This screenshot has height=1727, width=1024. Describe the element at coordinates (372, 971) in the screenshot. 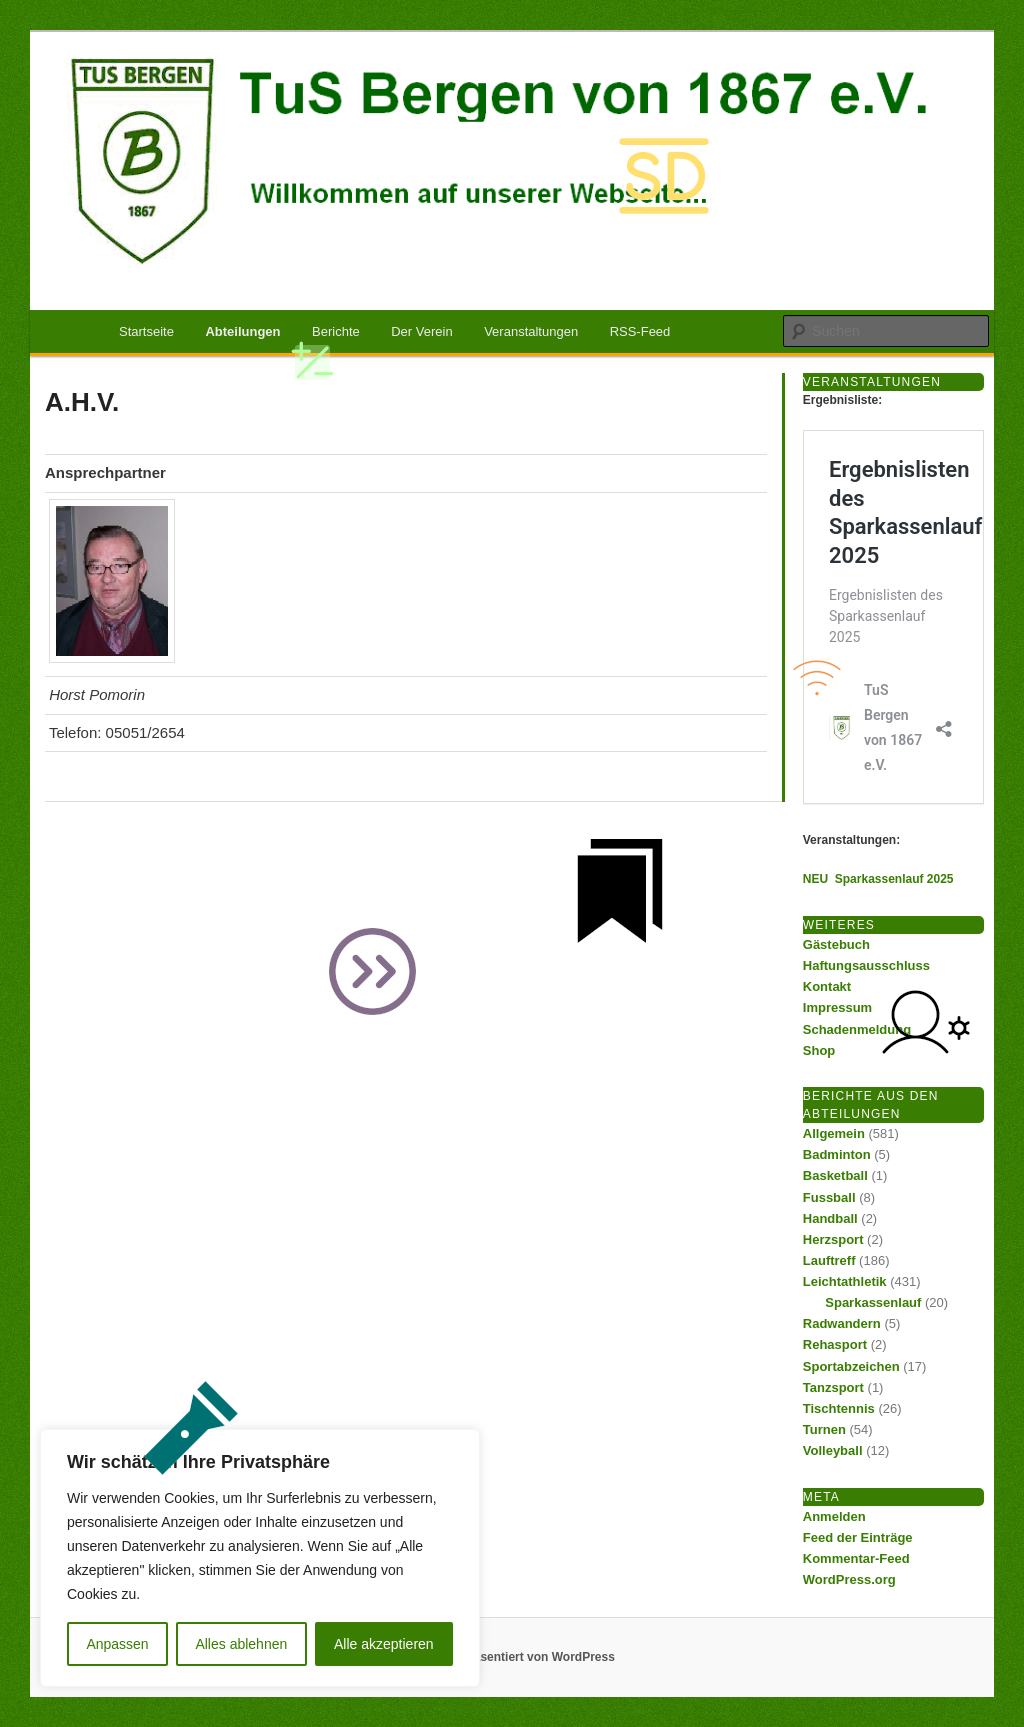

I see `skip forward or advance to next item` at that location.